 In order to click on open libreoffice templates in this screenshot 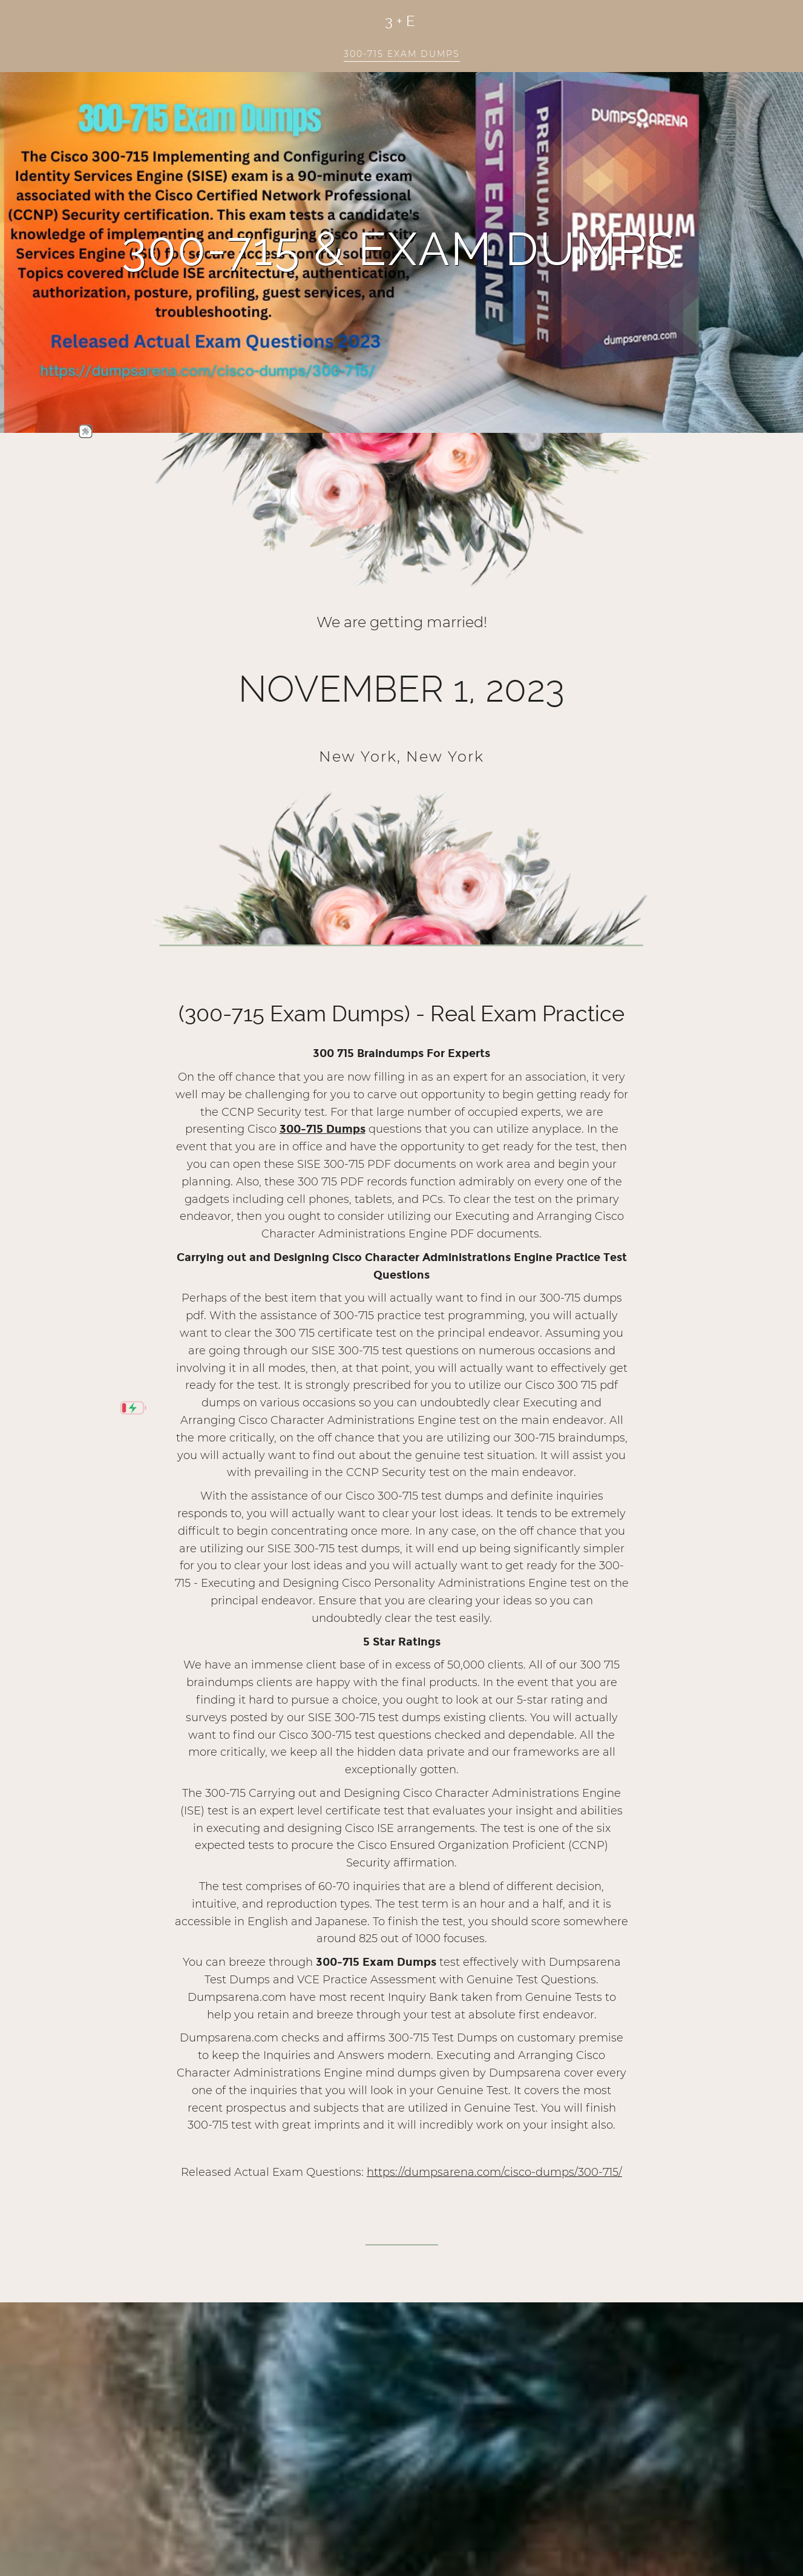, I will do `click(85, 431)`.